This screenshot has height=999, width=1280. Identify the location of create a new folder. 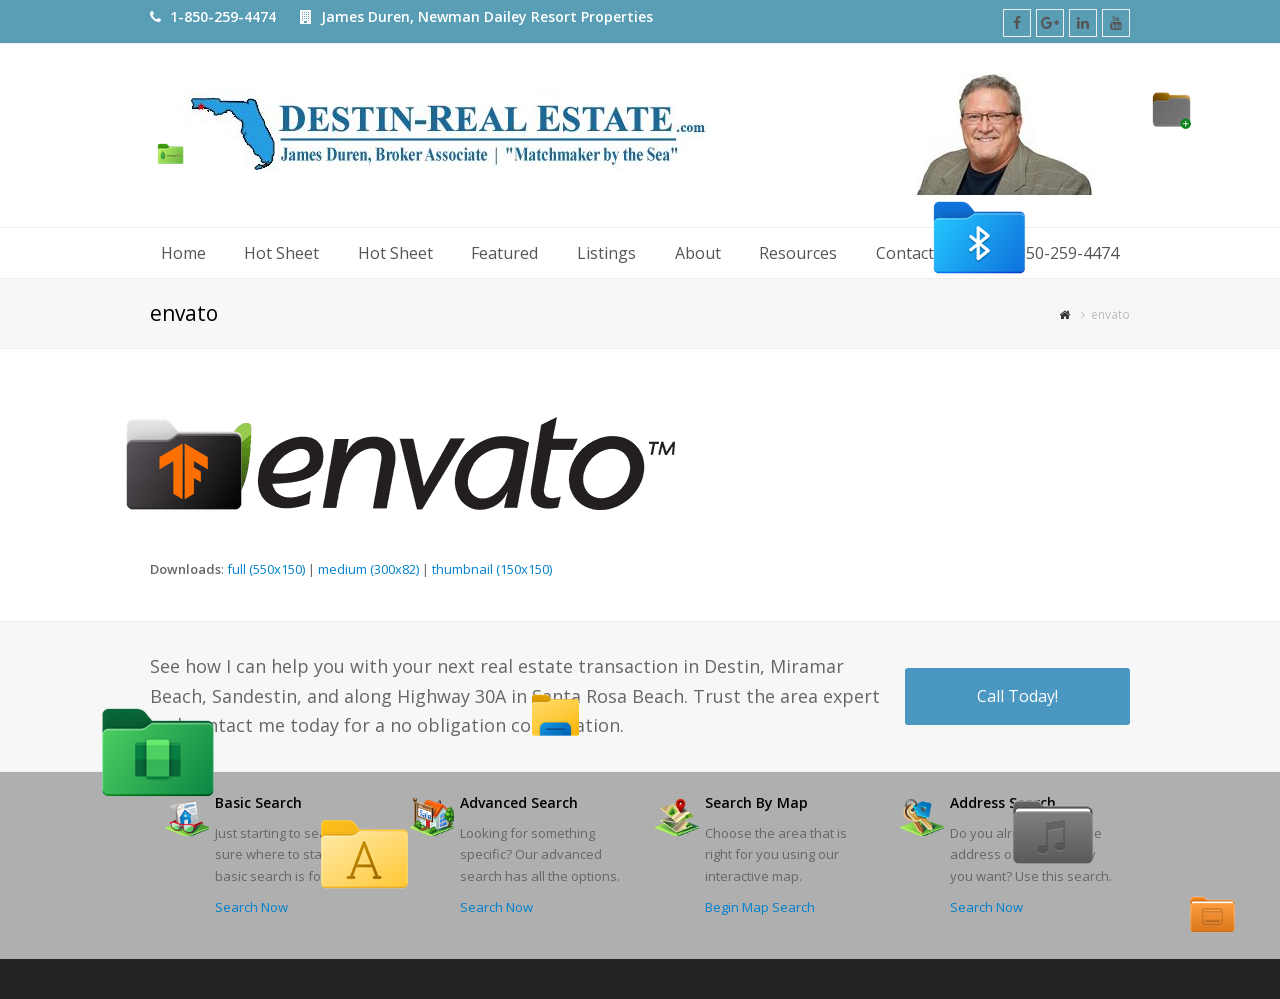
(1171, 109).